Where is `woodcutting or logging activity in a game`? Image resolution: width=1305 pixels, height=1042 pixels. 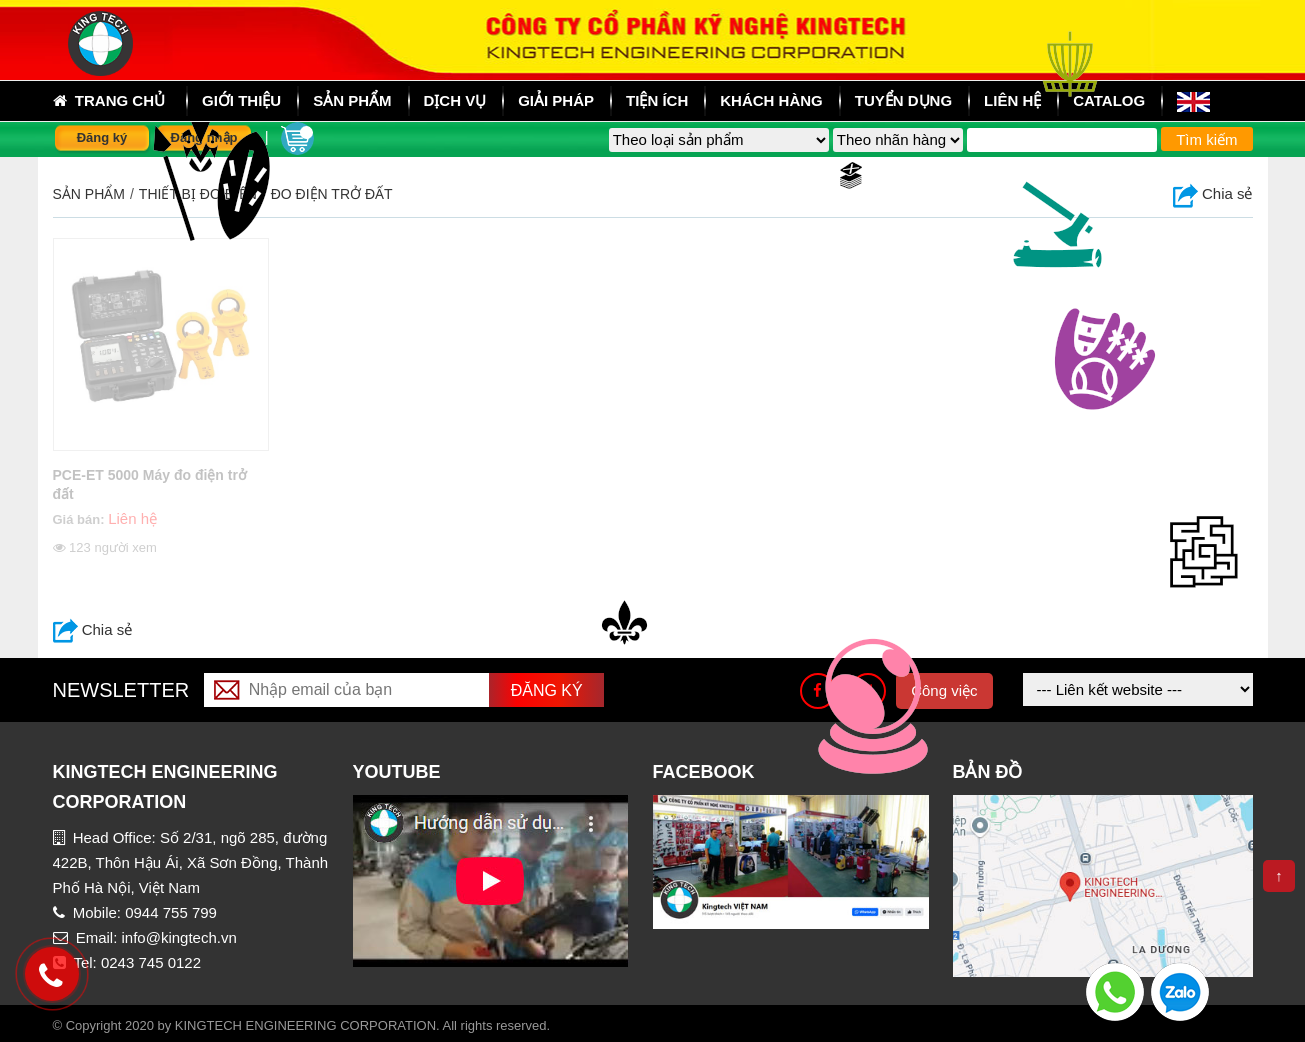
woodcutting or logging activity in a game is located at coordinates (1057, 224).